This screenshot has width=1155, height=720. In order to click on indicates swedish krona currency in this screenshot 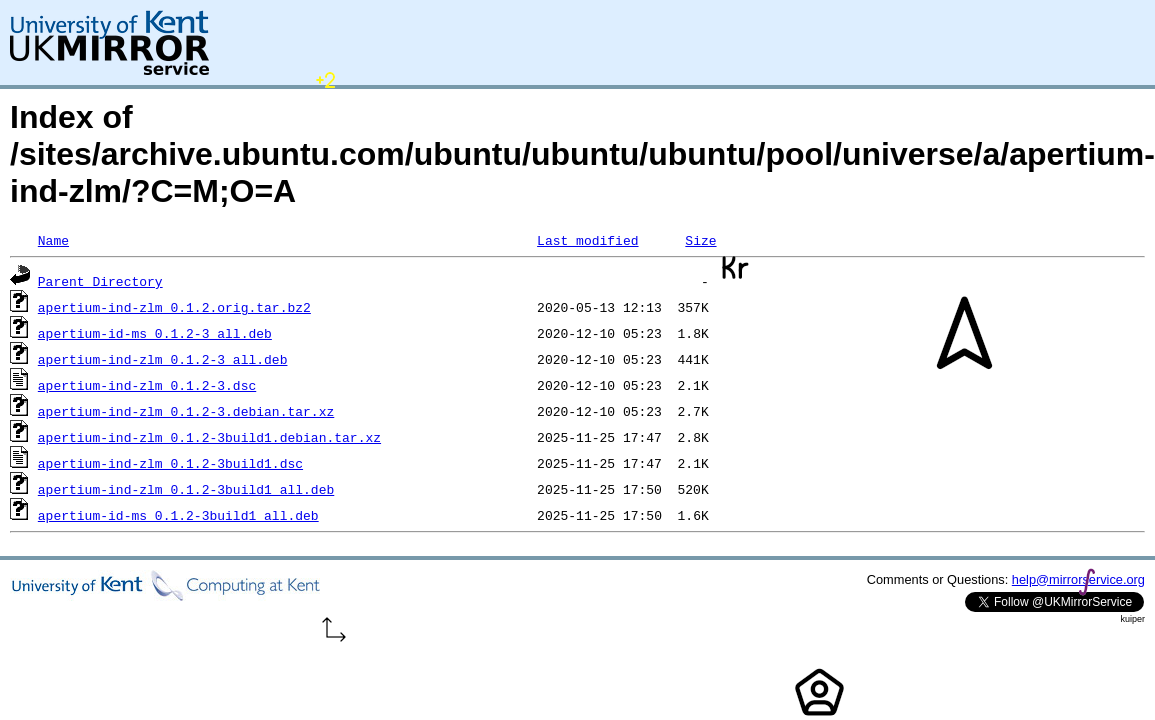, I will do `click(735, 267)`.